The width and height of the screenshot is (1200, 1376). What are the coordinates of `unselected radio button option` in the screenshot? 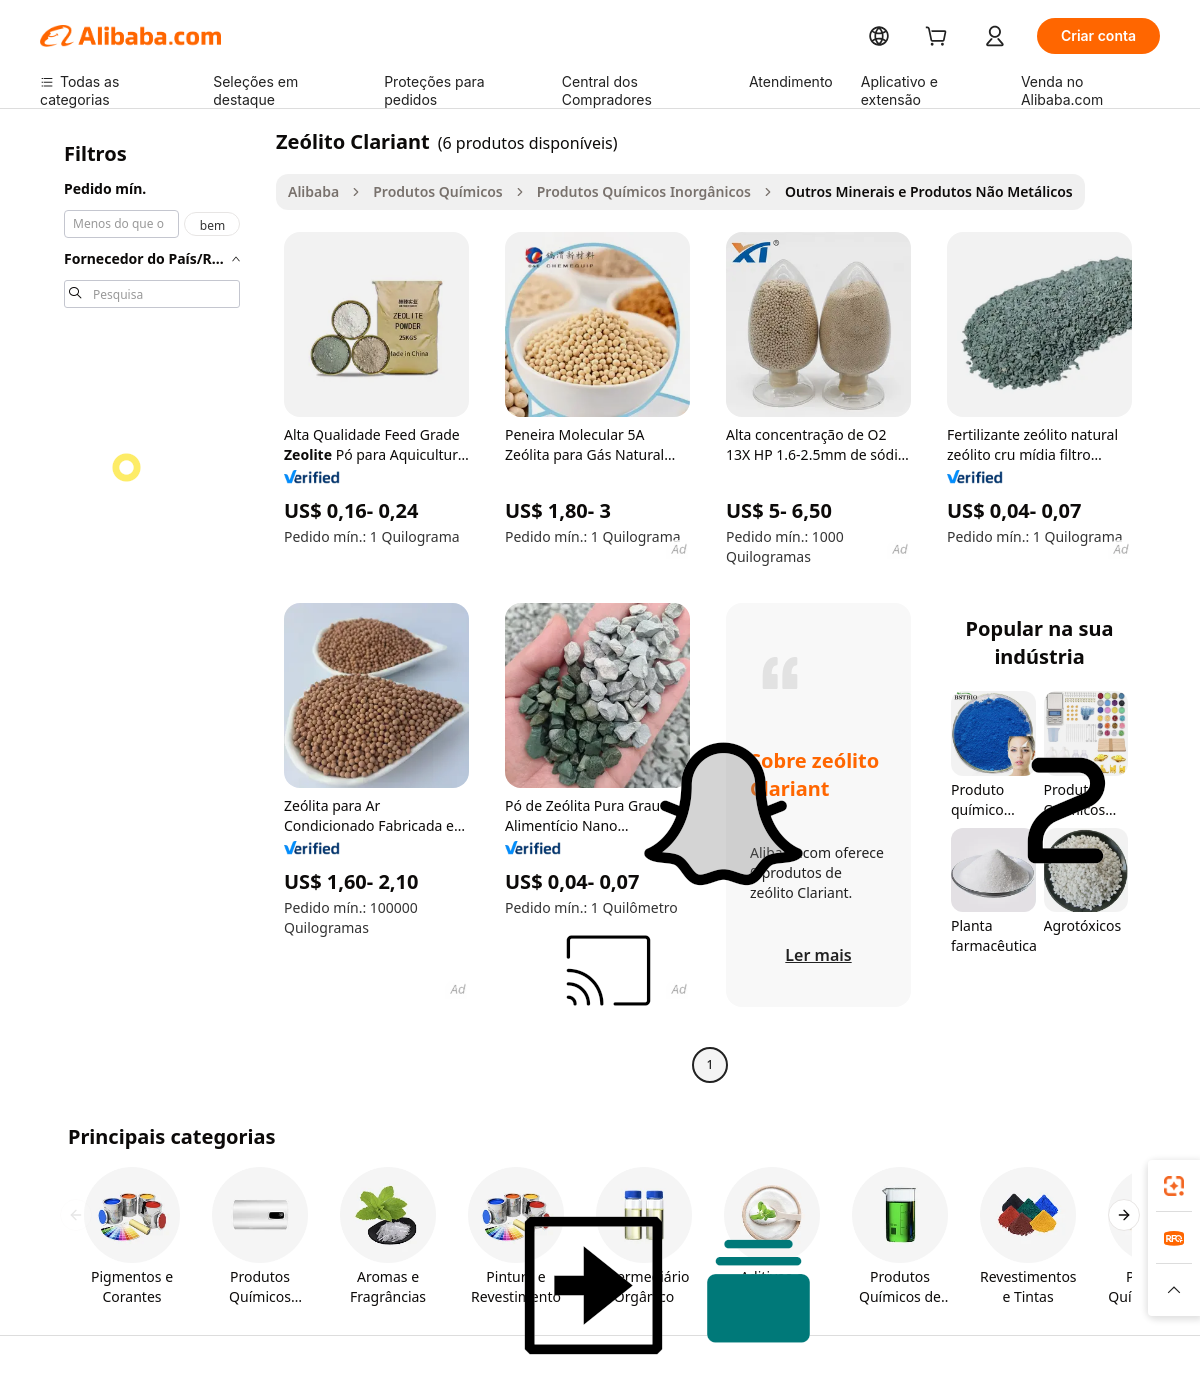 It's located at (126, 467).